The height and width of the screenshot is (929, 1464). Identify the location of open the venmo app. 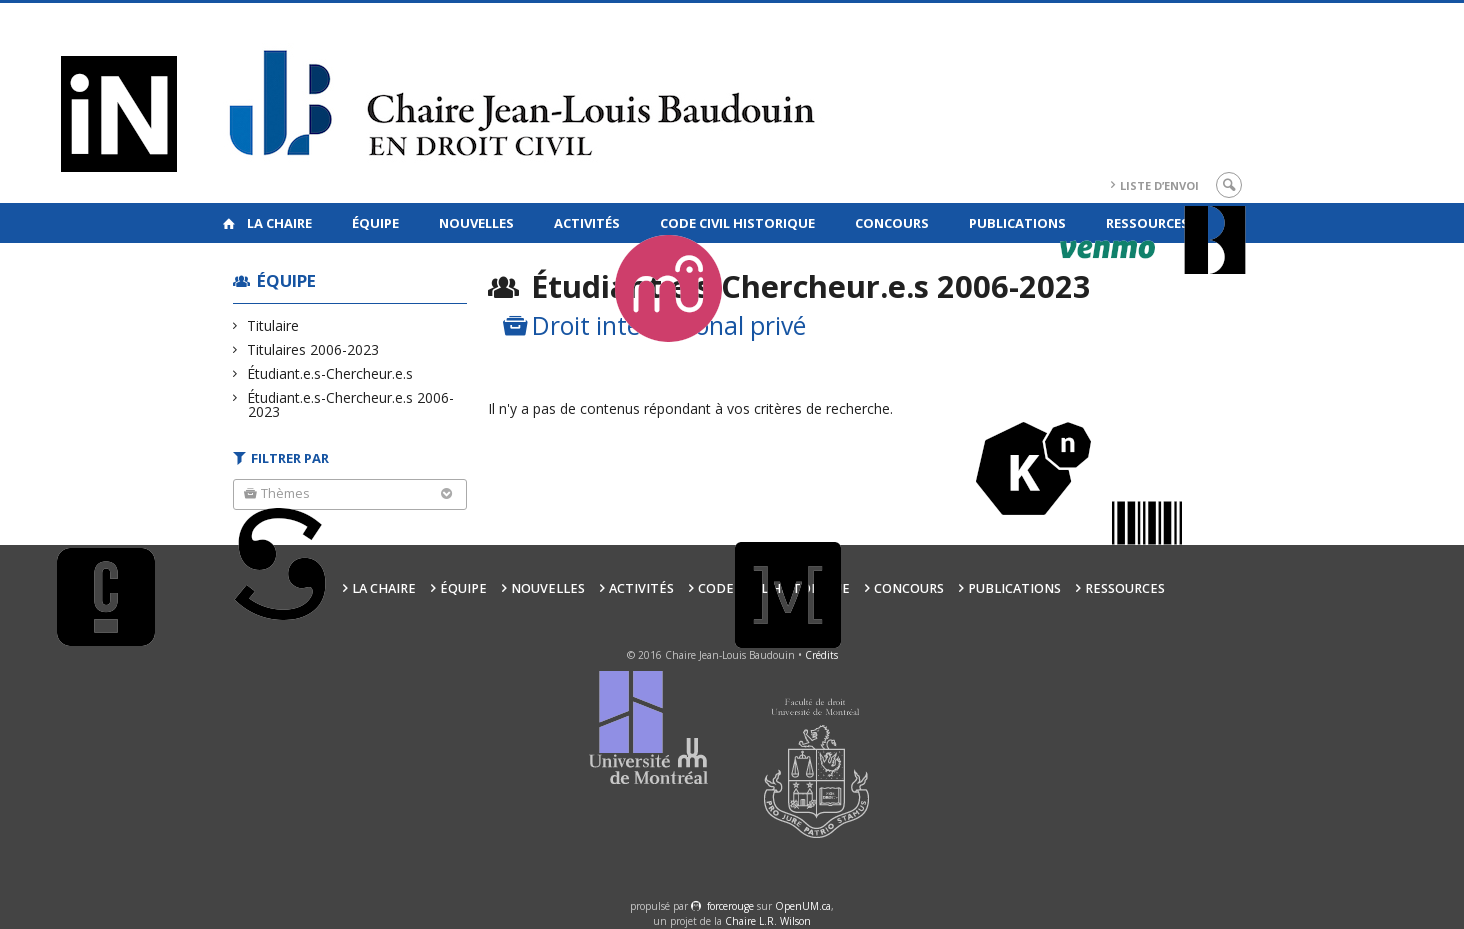
(1107, 249).